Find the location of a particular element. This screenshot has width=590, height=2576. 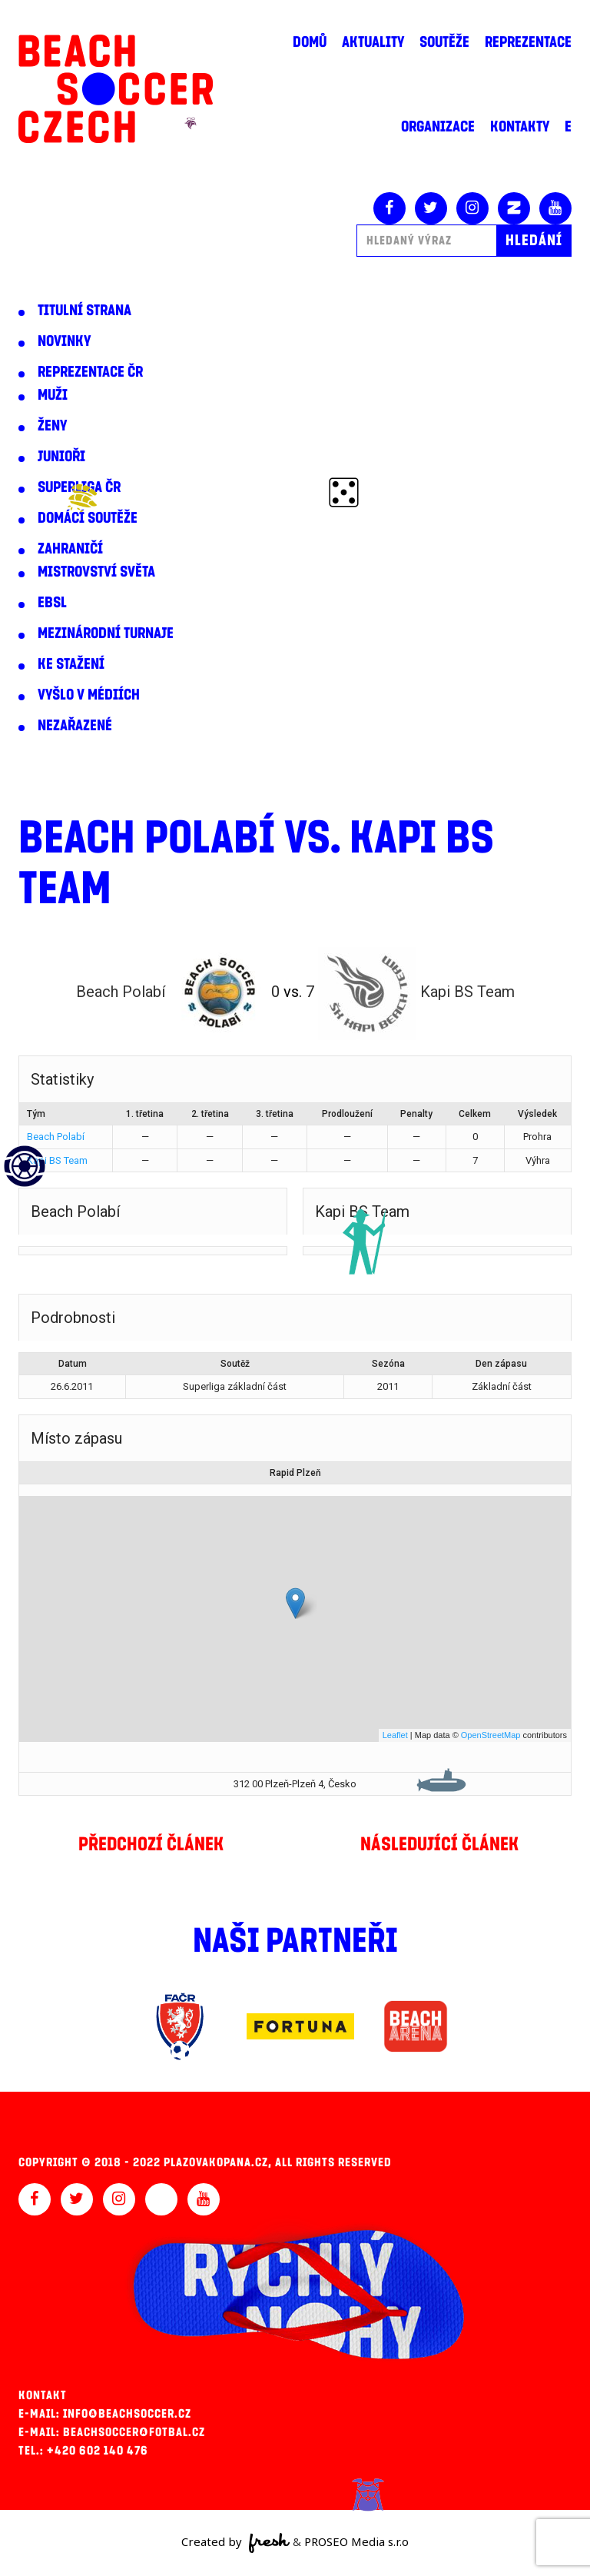

navigate or steer game controls is located at coordinates (25, 1166).